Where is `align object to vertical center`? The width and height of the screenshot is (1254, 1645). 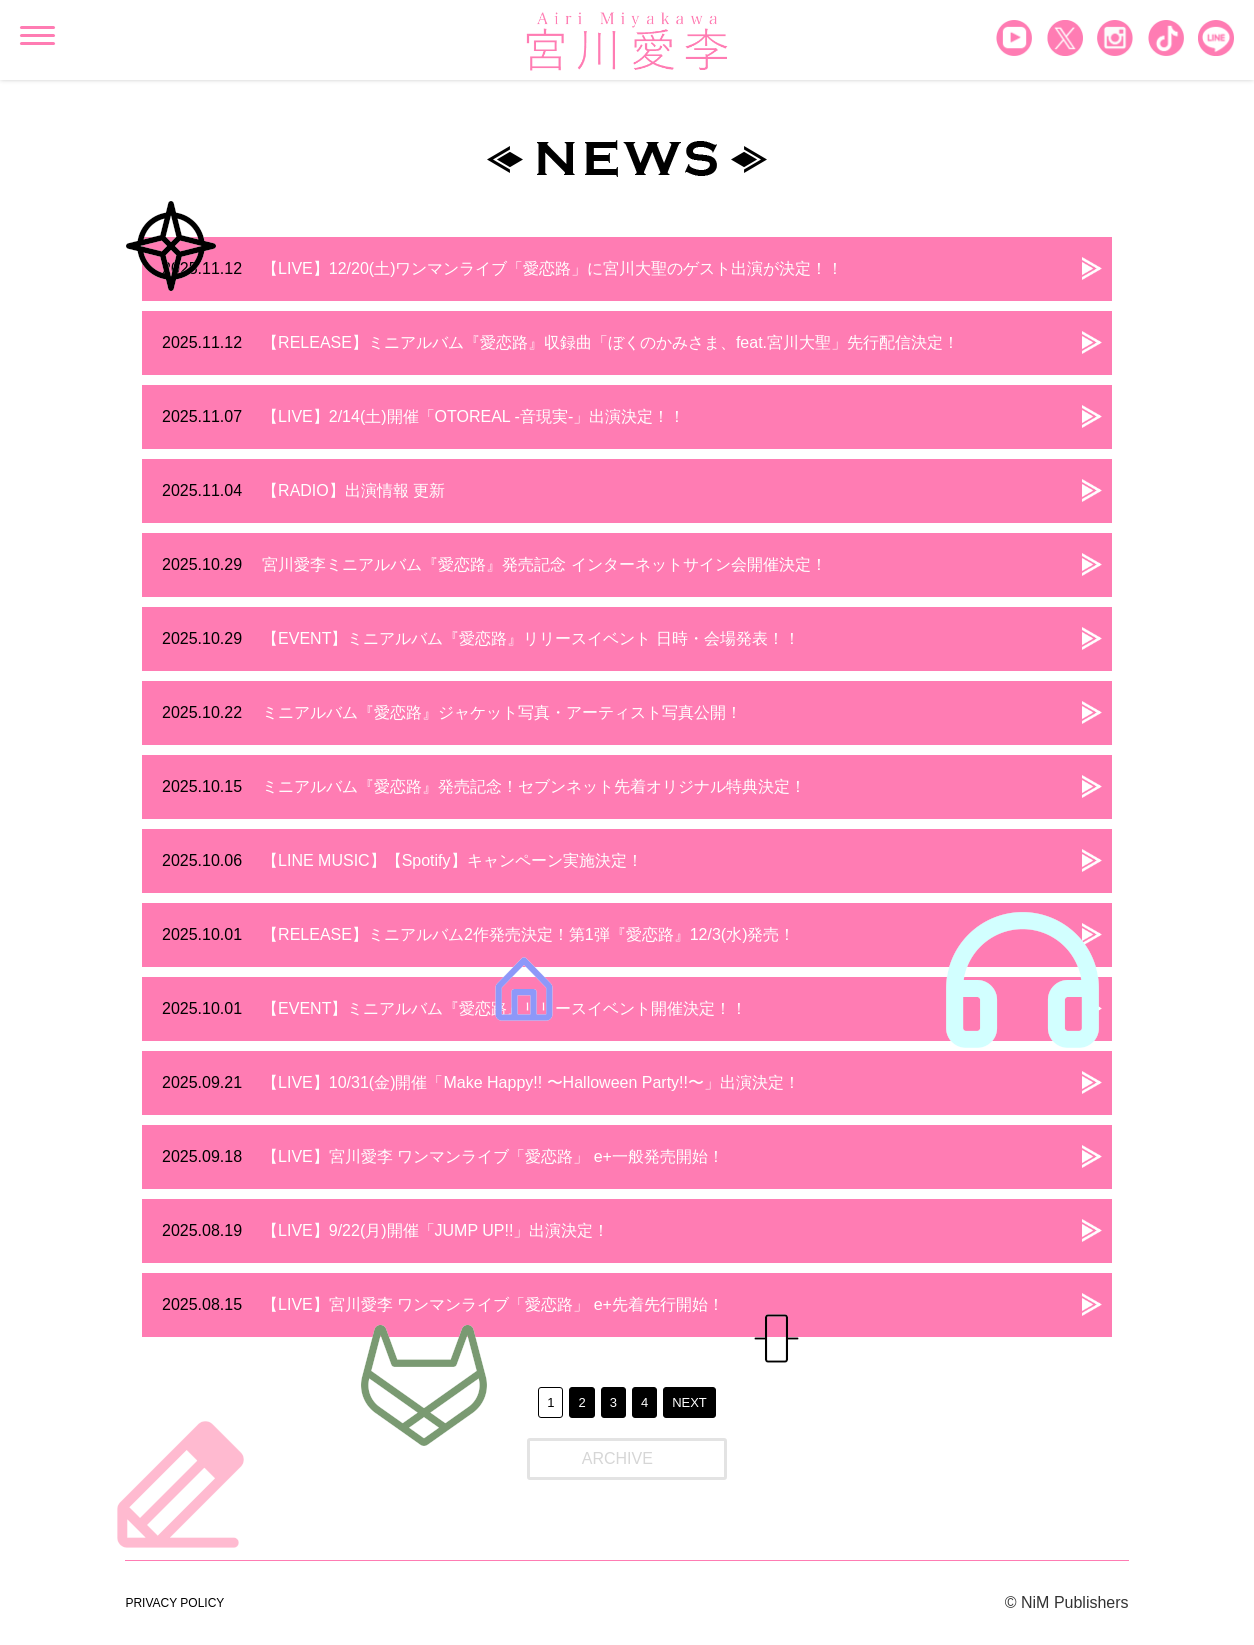
align object to vertical center is located at coordinates (776, 1338).